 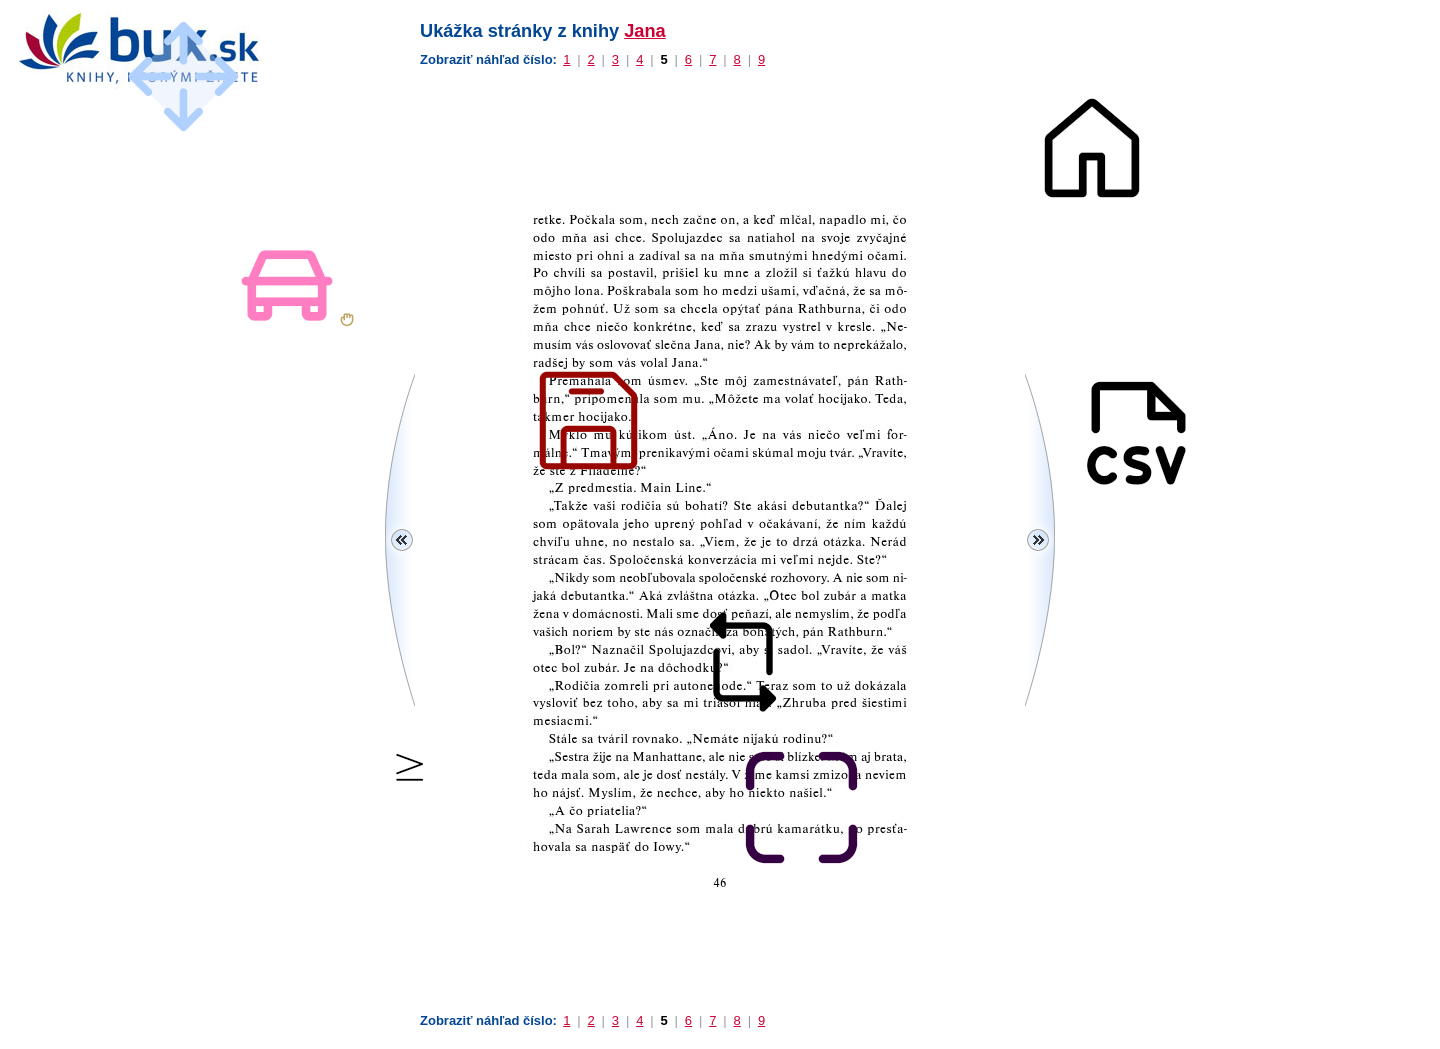 What do you see at coordinates (409, 768) in the screenshot?
I see `indicates a value is greater than or equal to a threshold` at bounding box center [409, 768].